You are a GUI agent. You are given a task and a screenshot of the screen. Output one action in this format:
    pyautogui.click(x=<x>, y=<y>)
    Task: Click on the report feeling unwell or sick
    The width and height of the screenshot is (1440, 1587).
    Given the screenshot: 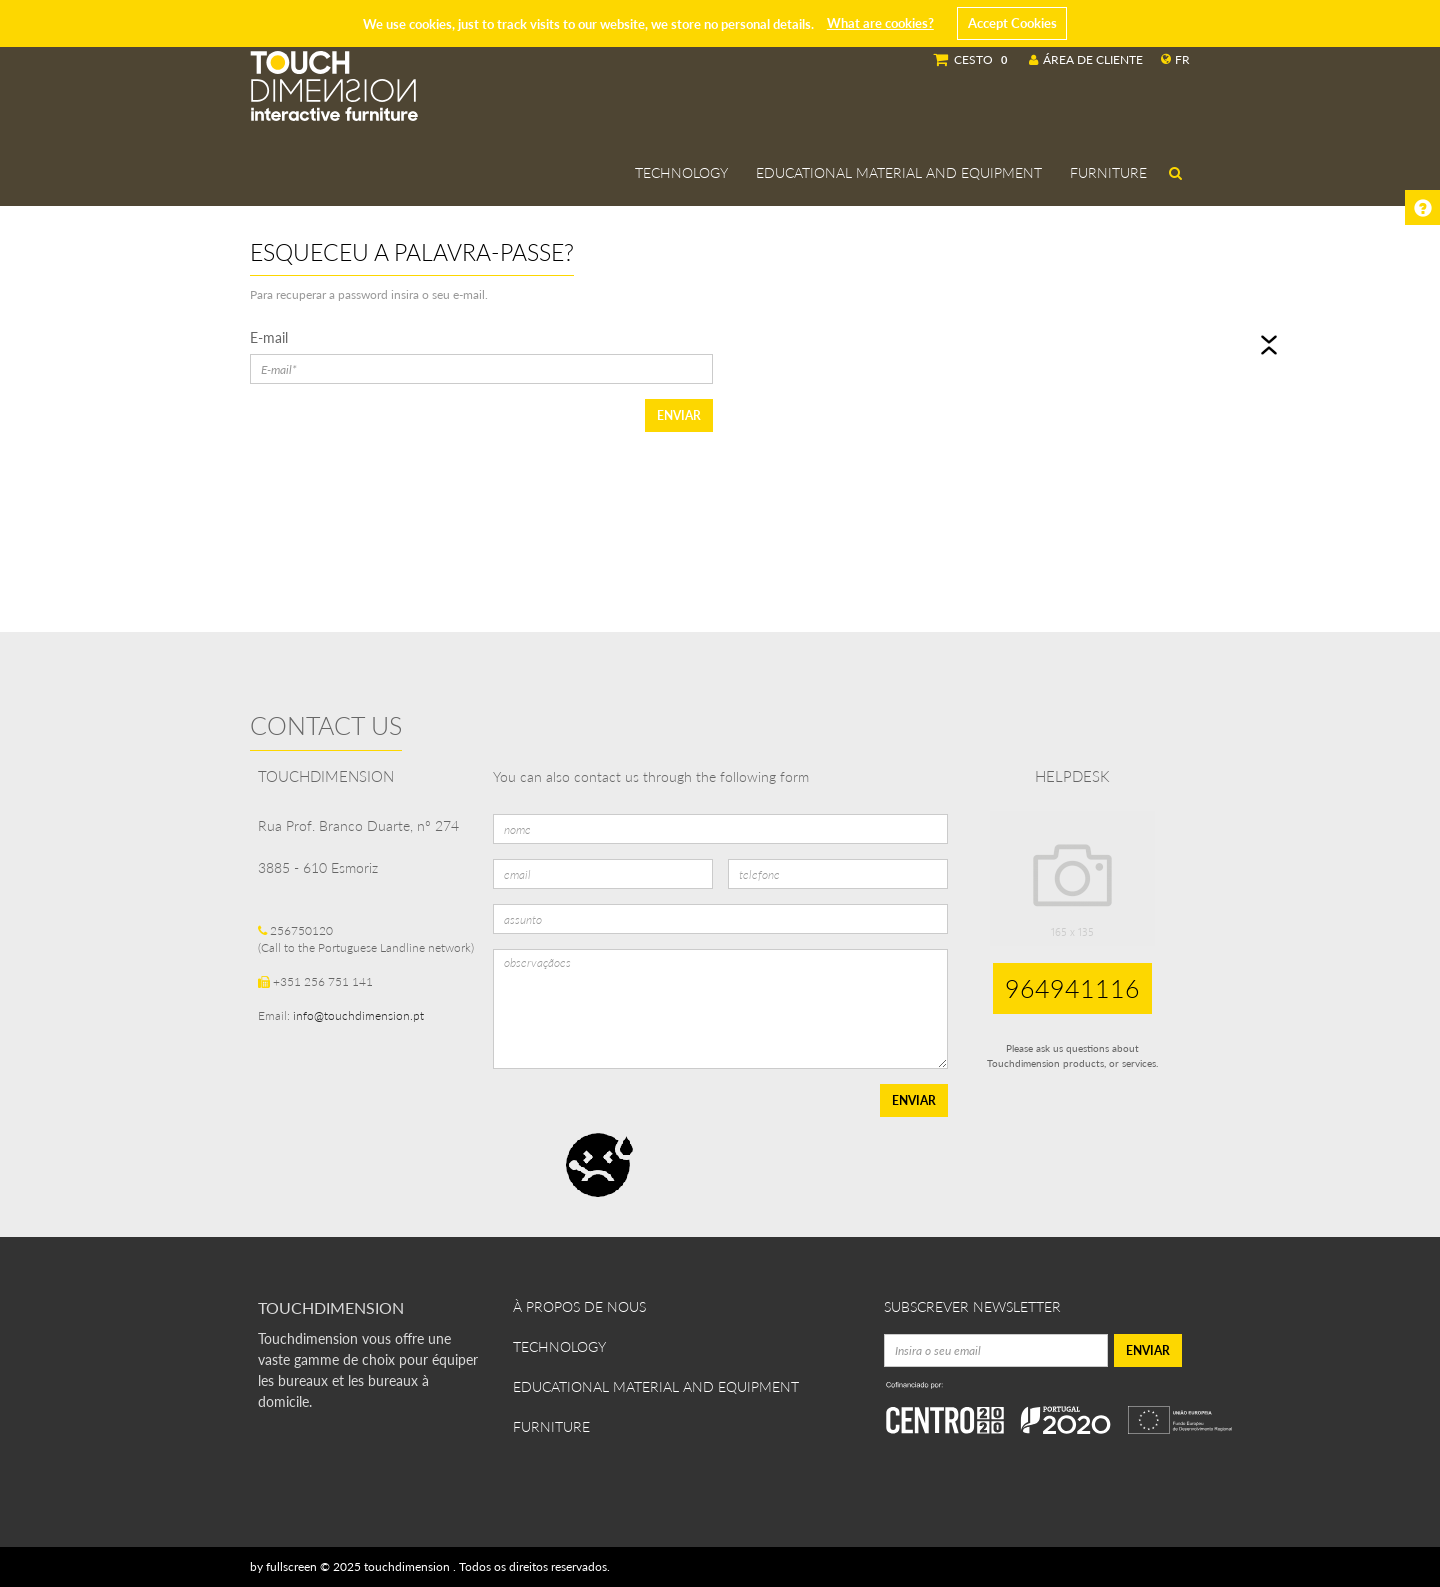 What is the action you would take?
    pyautogui.click(x=598, y=1165)
    